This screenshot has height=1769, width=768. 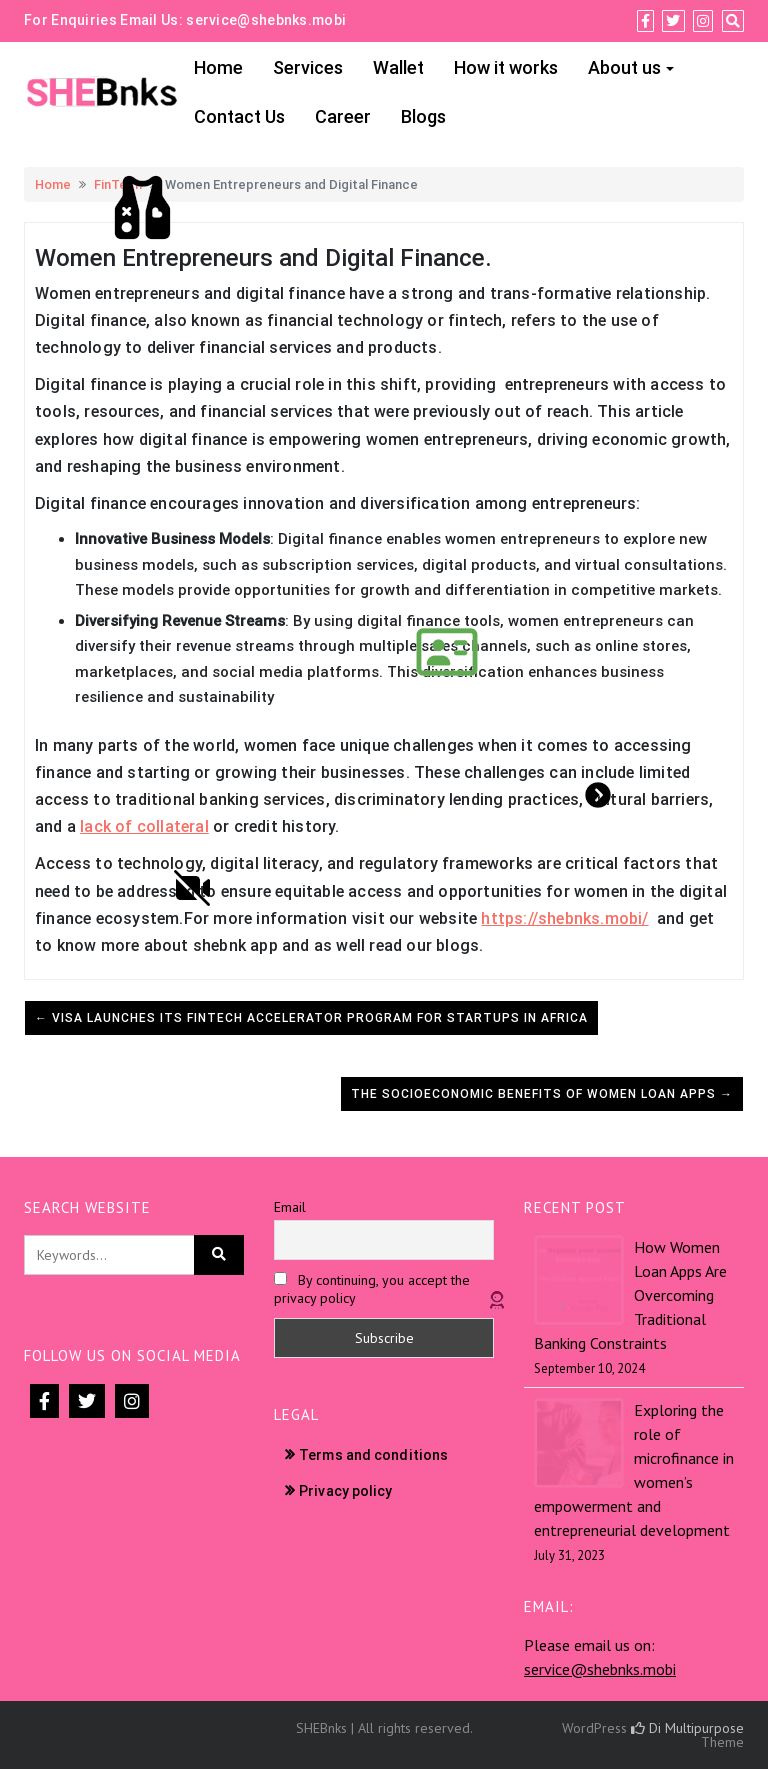 I want to click on safety vest or protective gear settings, so click(x=142, y=207).